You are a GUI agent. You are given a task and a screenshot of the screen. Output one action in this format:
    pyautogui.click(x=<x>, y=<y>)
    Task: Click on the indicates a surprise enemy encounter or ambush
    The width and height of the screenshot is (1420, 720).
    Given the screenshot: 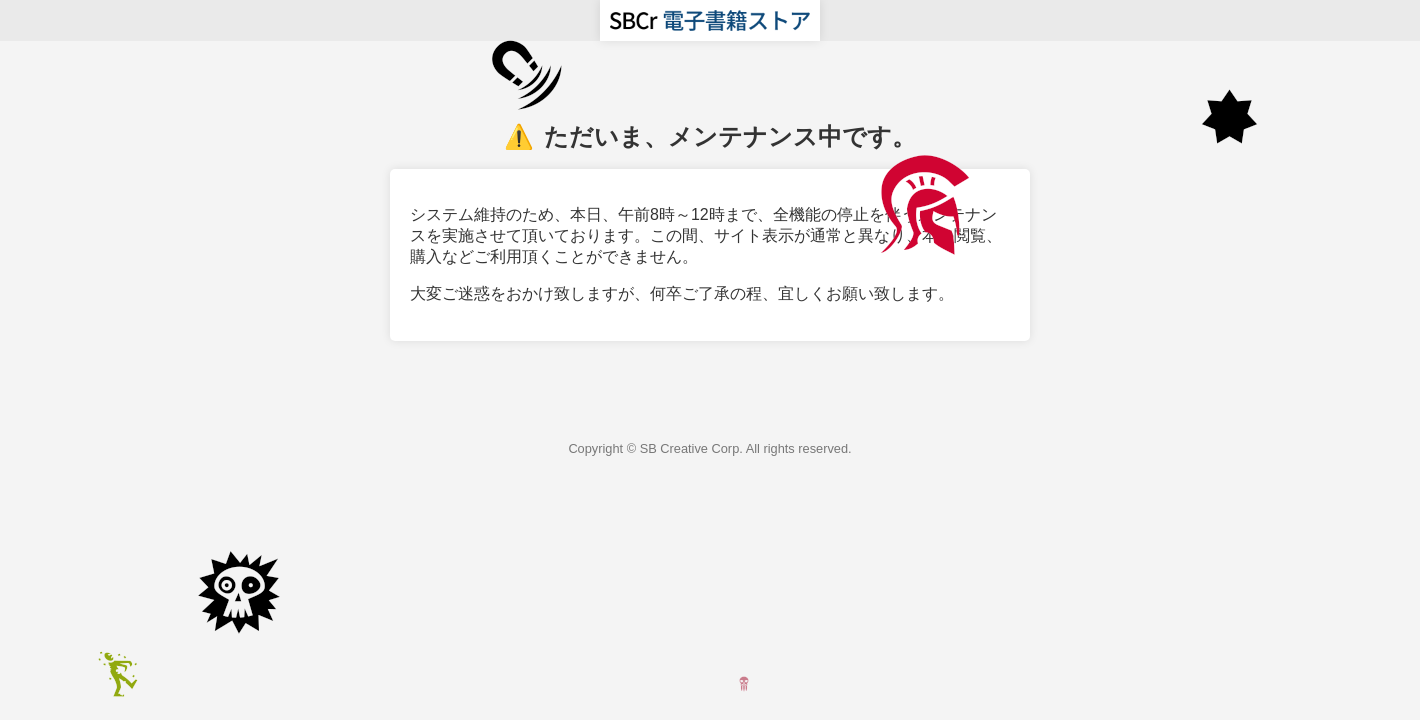 What is the action you would take?
    pyautogui.click(x=239, y=592)
    